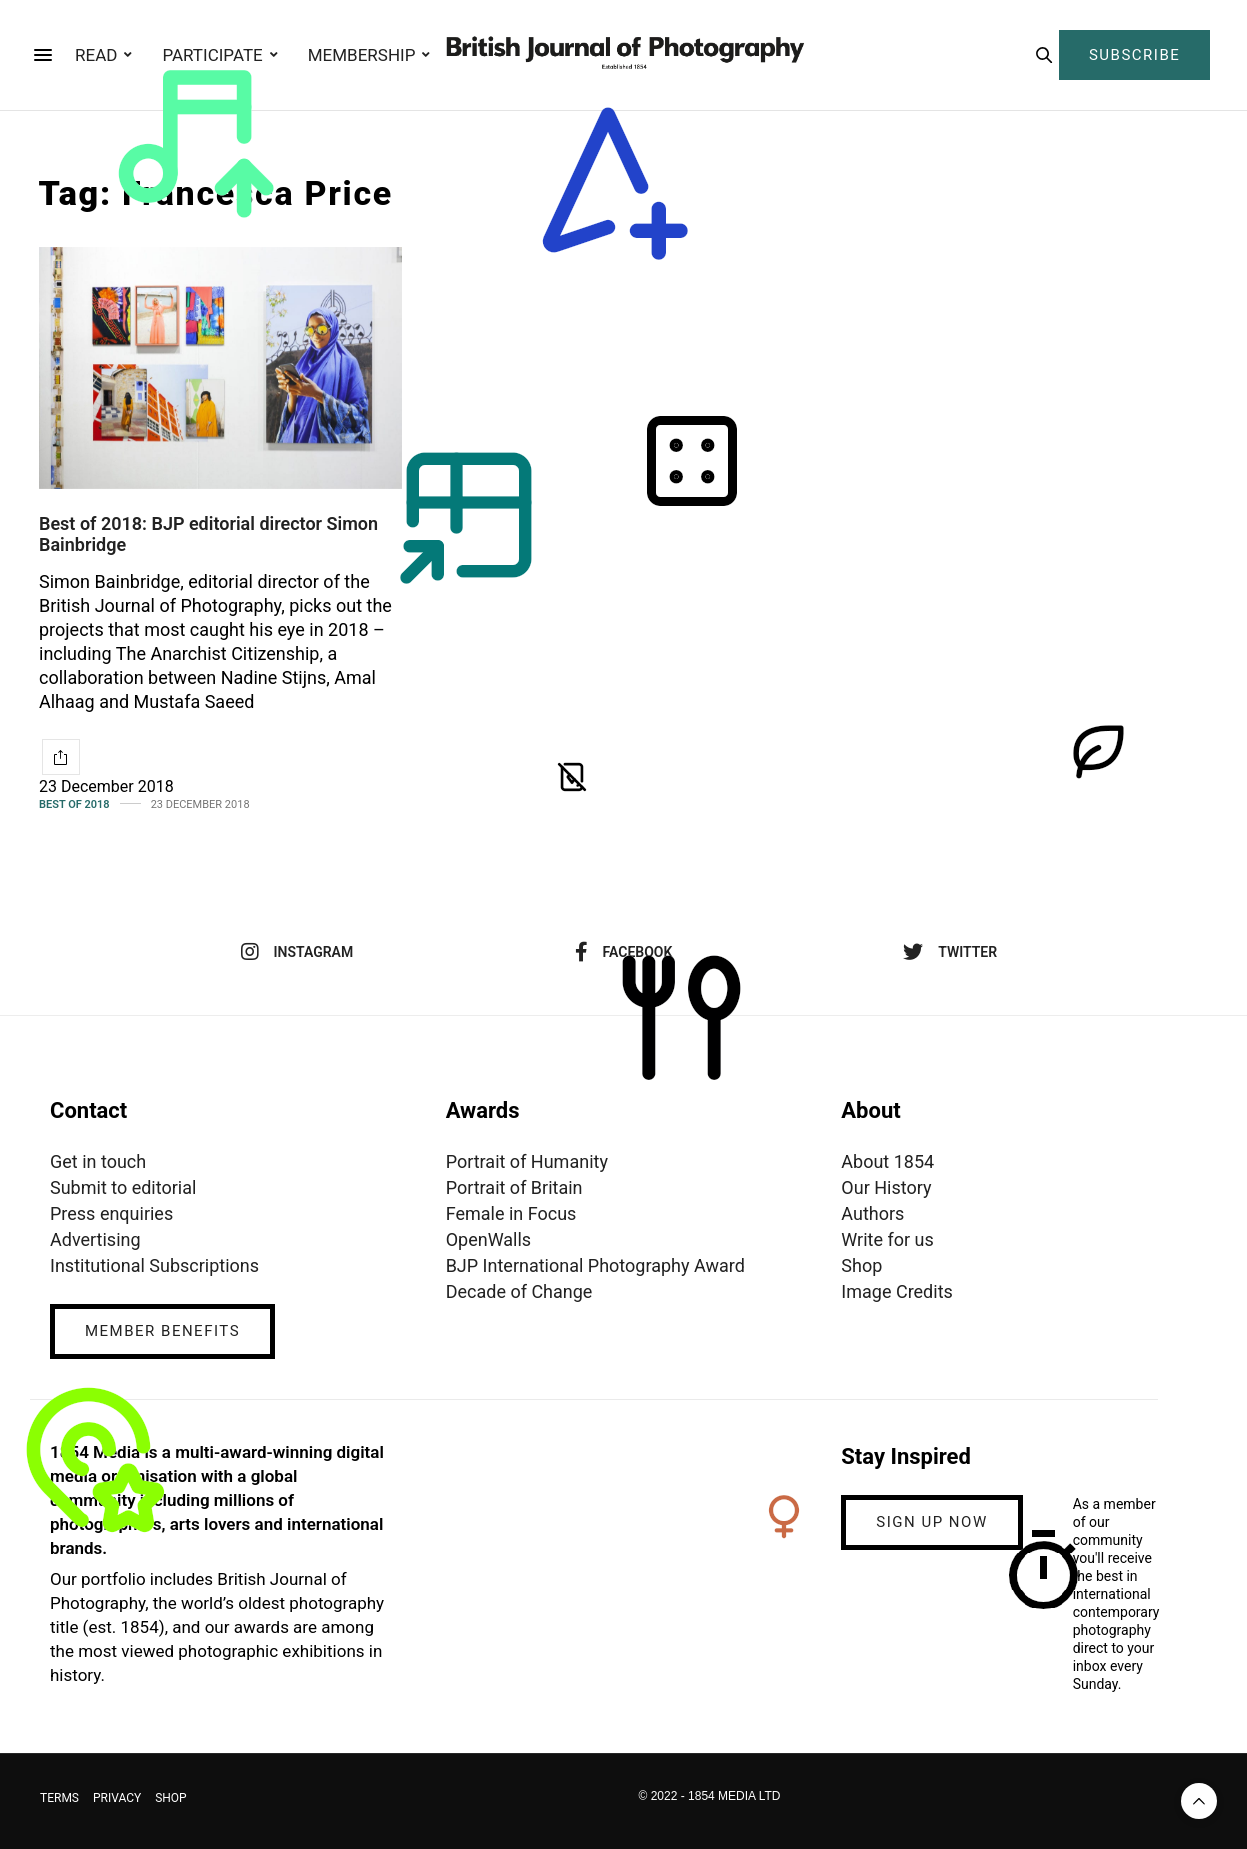 Image resolution: width=1247 pixels, height=1849 pixels. I want to click on view eco-friendly or sustainable options, so click(1098, 750).